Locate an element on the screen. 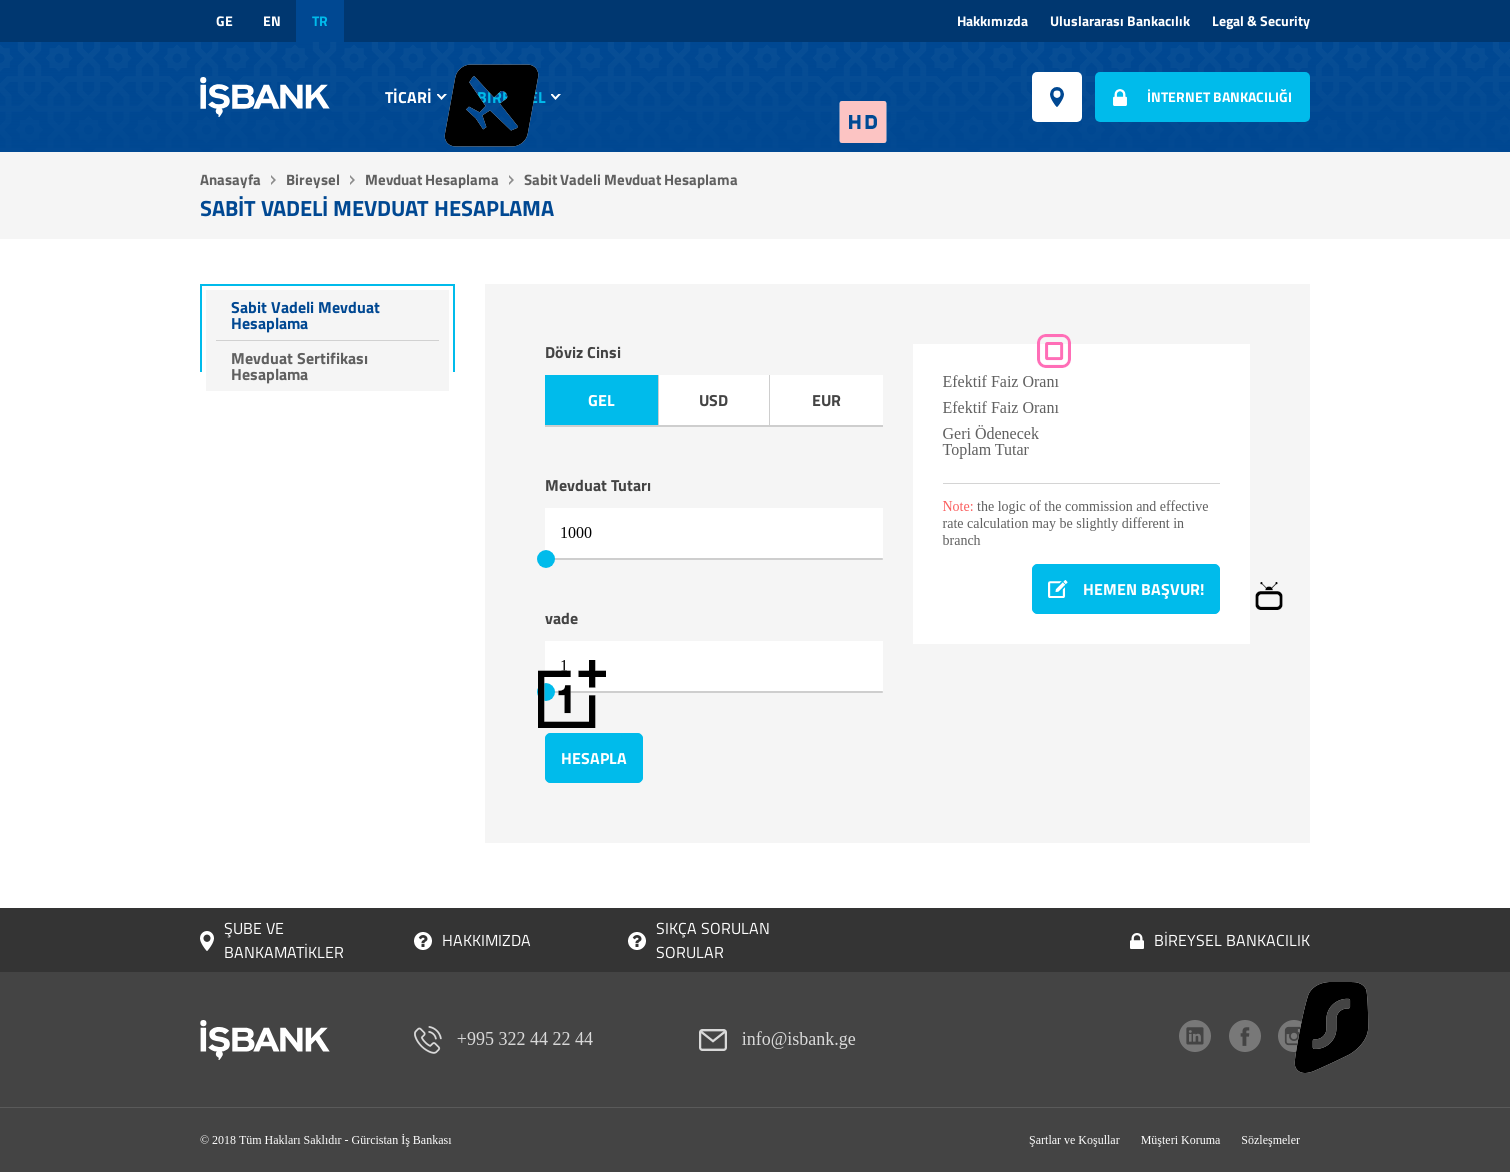  indicates high definition video quality is located at coordinates (863, 122).